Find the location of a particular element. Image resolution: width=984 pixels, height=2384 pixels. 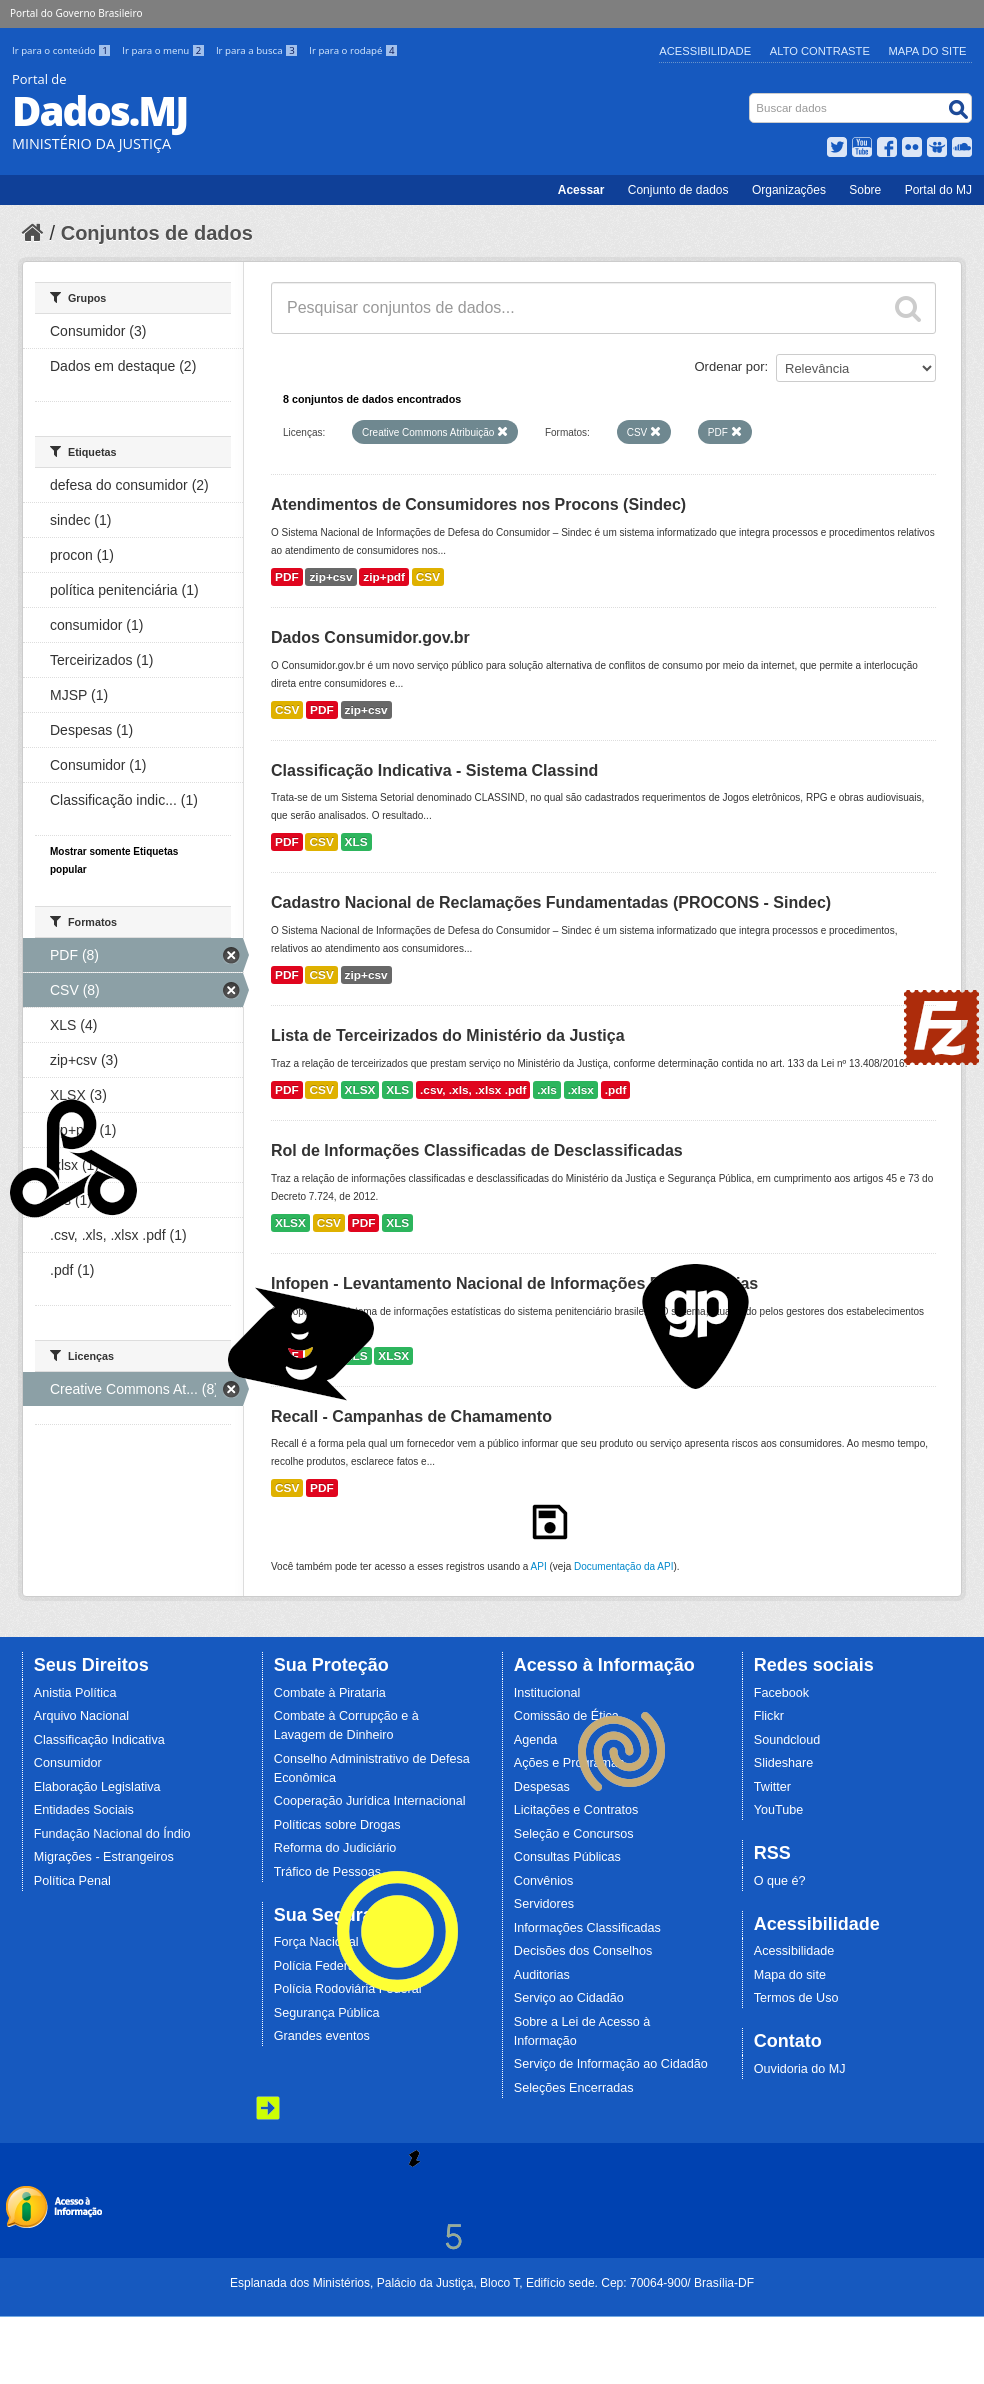

open guitar pro application is located at coordinates (695, 1326).